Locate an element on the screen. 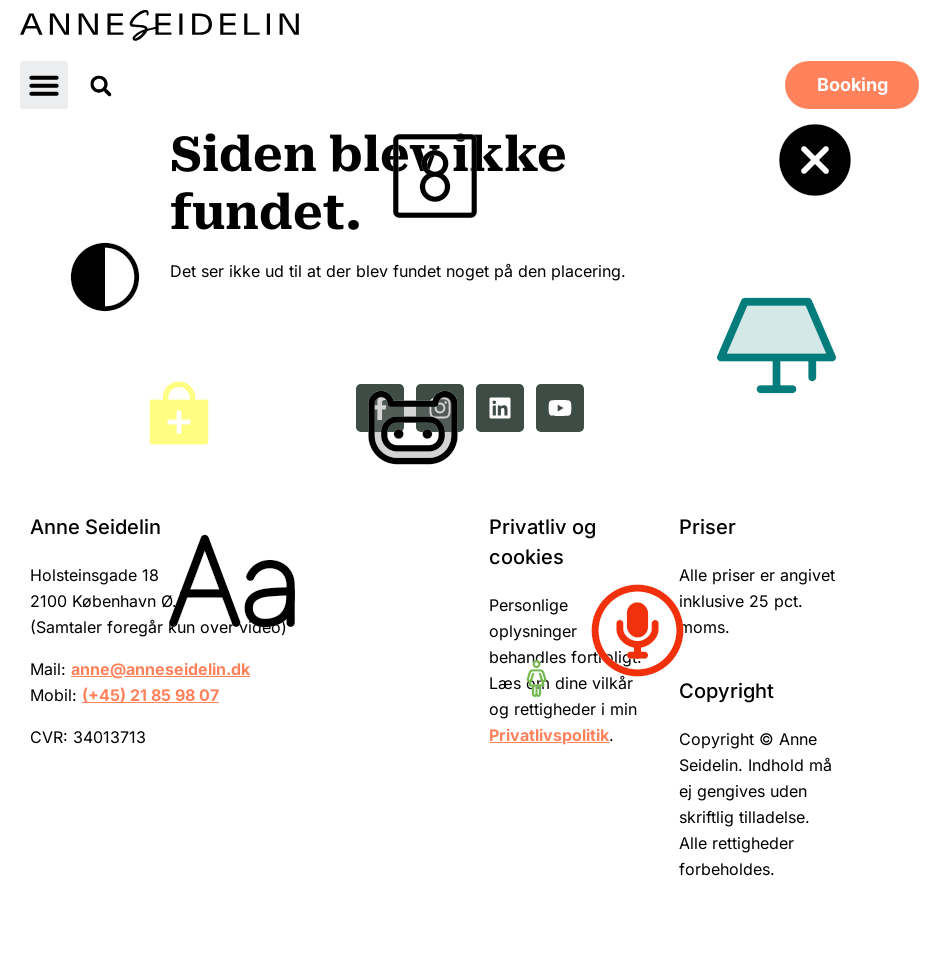  add item to shopping bag is located at coordinates (179, 413).